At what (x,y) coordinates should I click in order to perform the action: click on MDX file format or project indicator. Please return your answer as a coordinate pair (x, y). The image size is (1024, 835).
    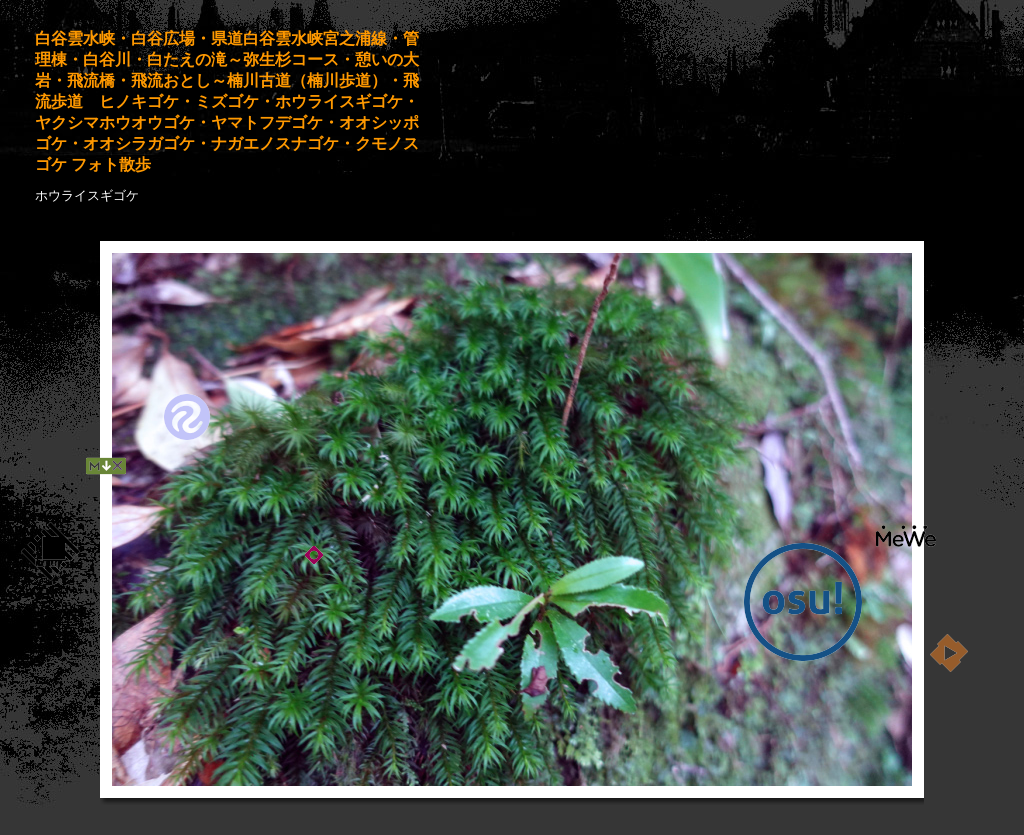
    Looking at the image, I should click on (106, 466).